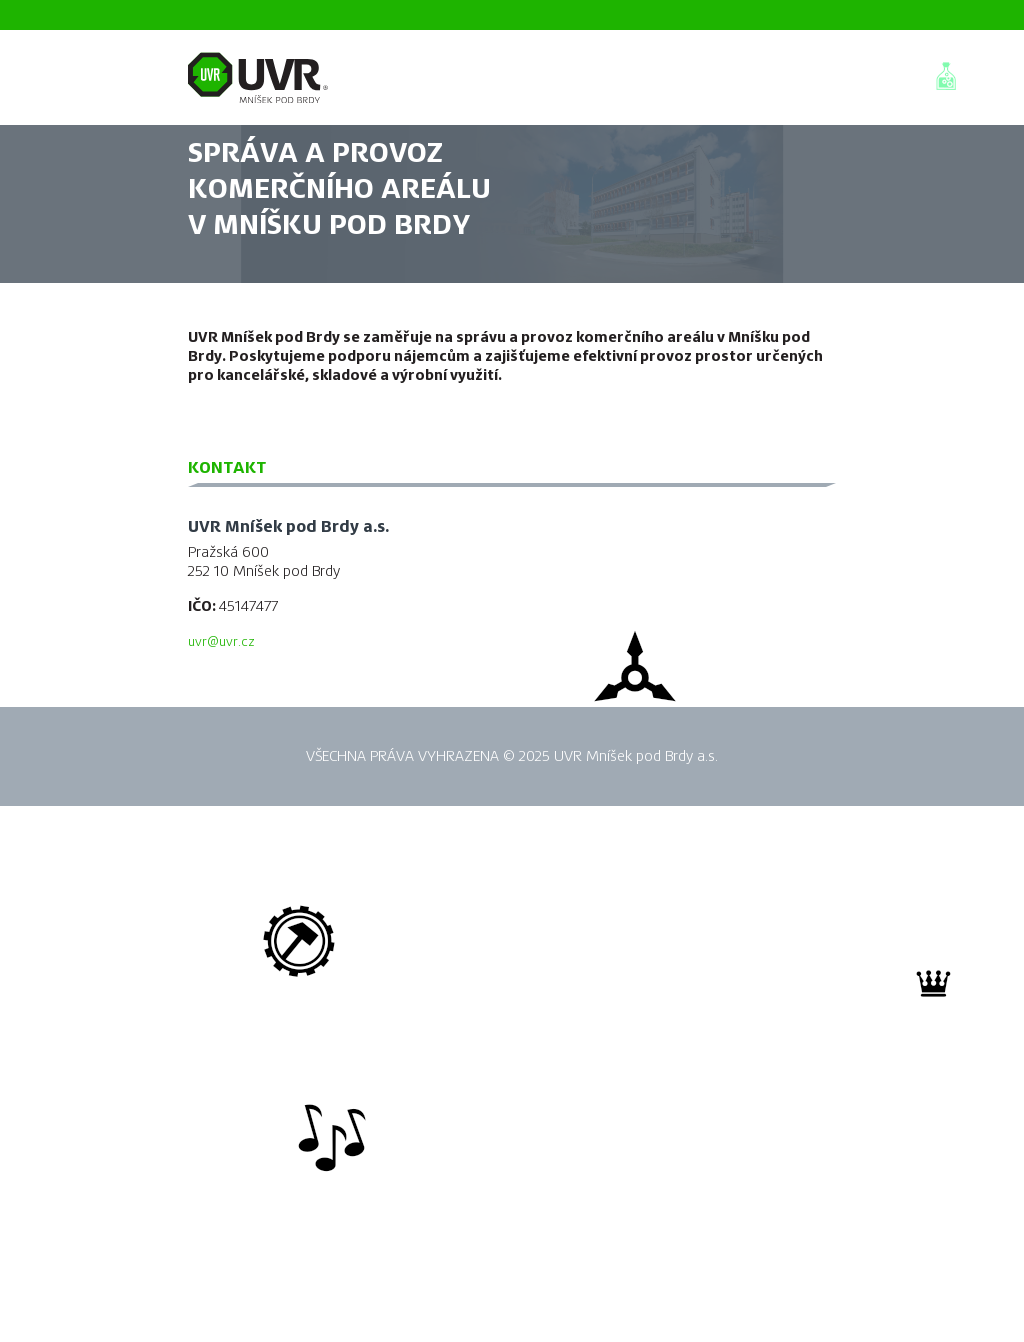  Describe the element at coordinates (635, 666) in the screenshot. I see `throwing weapon icon in a game inventory` at that location.